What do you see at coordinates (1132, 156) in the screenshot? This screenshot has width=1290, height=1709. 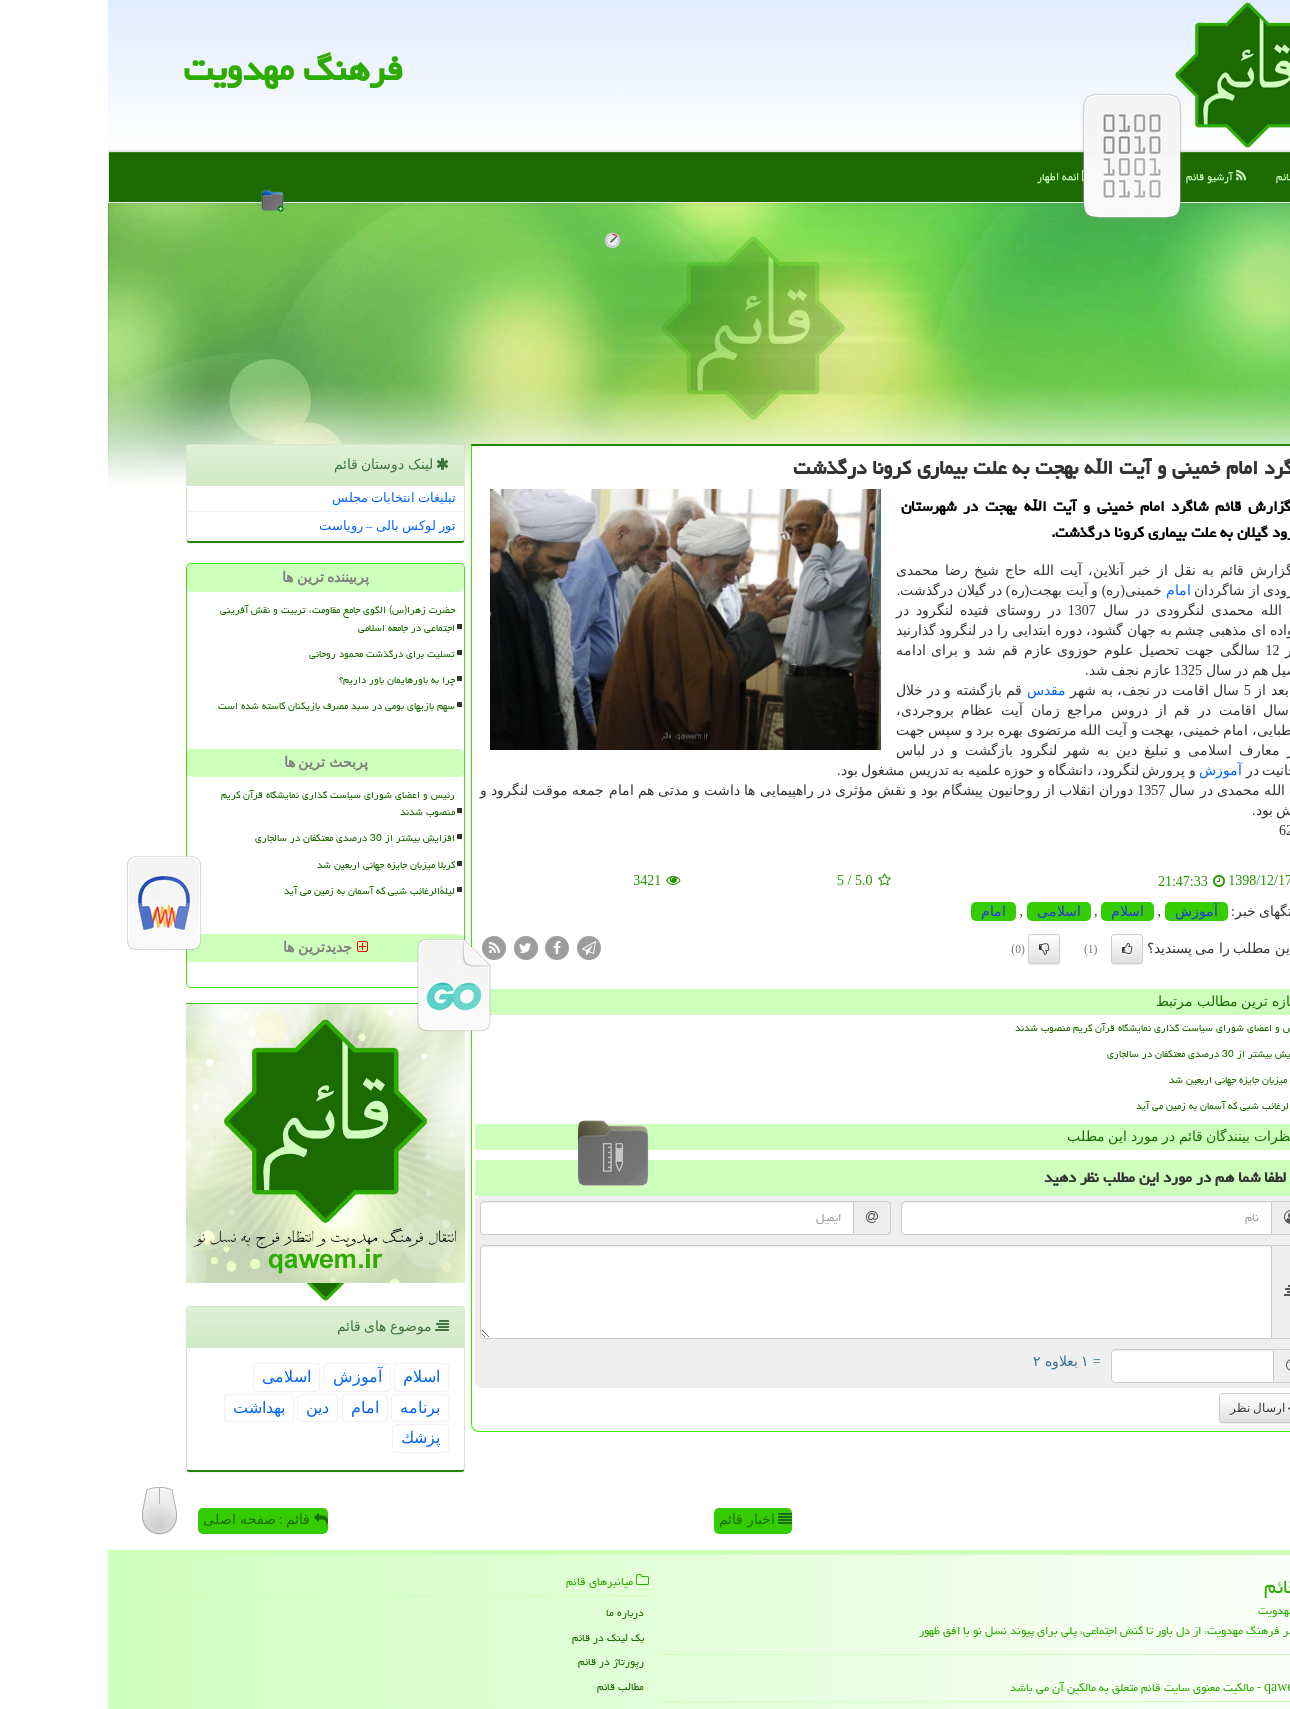 I see `indicates a Windows executable or downloadable program file` at bounding box center [1132, 156].